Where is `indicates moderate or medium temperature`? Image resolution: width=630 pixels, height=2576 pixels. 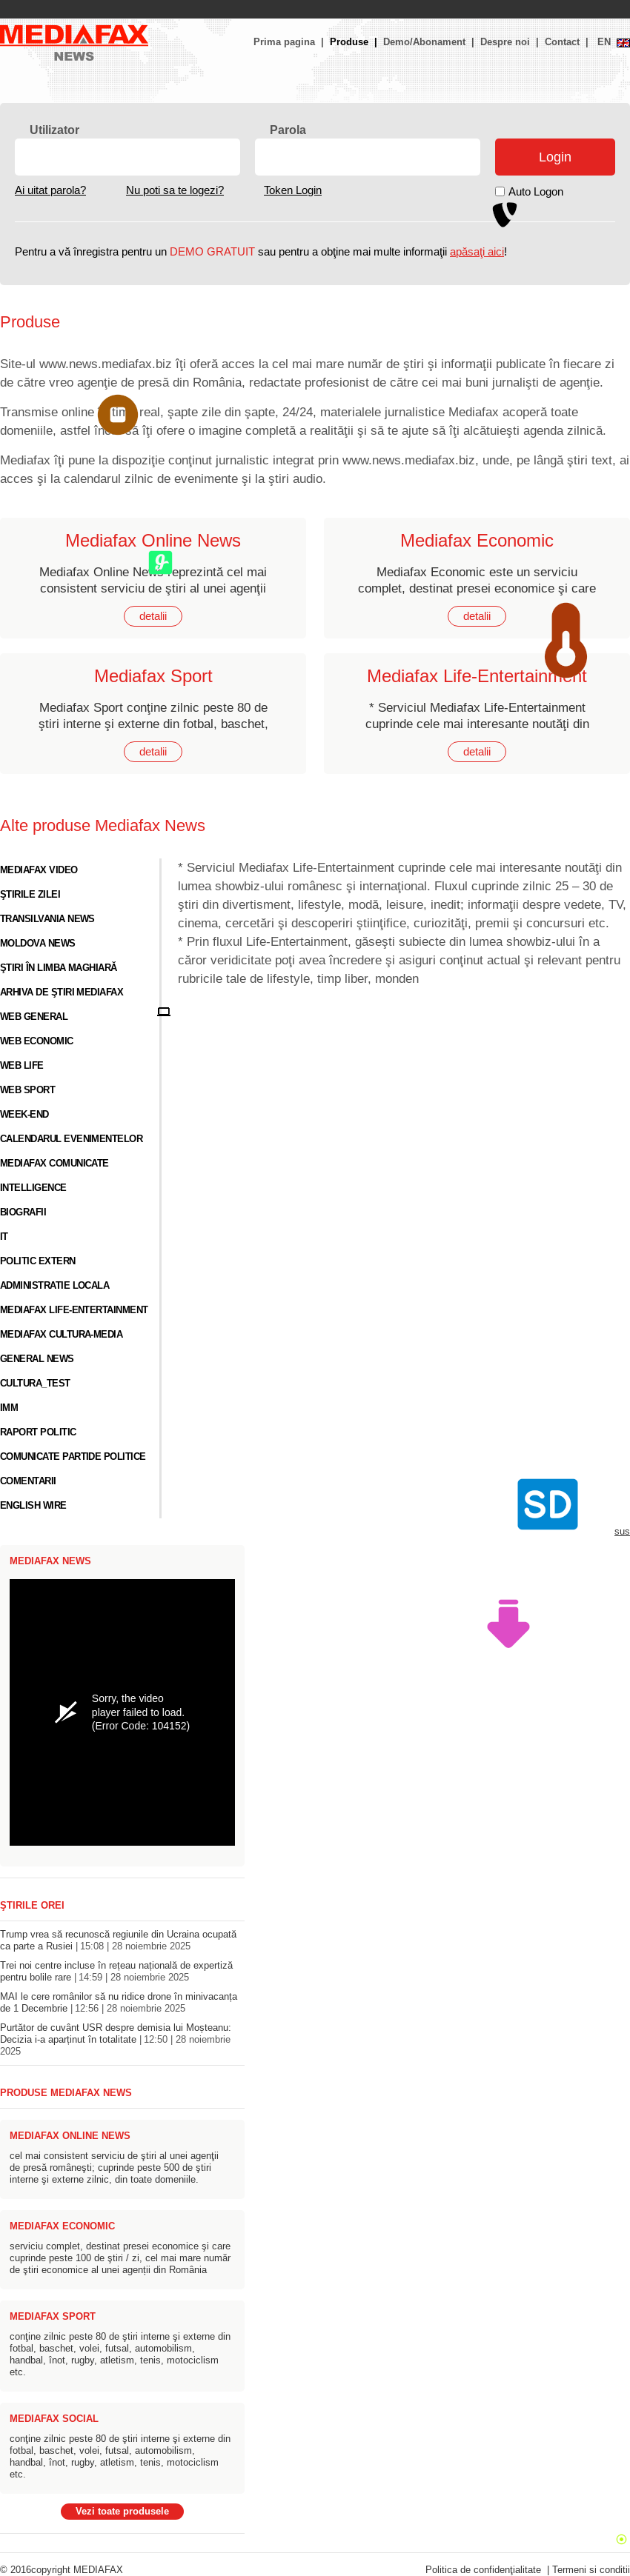
indicates moderate or medium temperature is located at coordinates (566, 640).